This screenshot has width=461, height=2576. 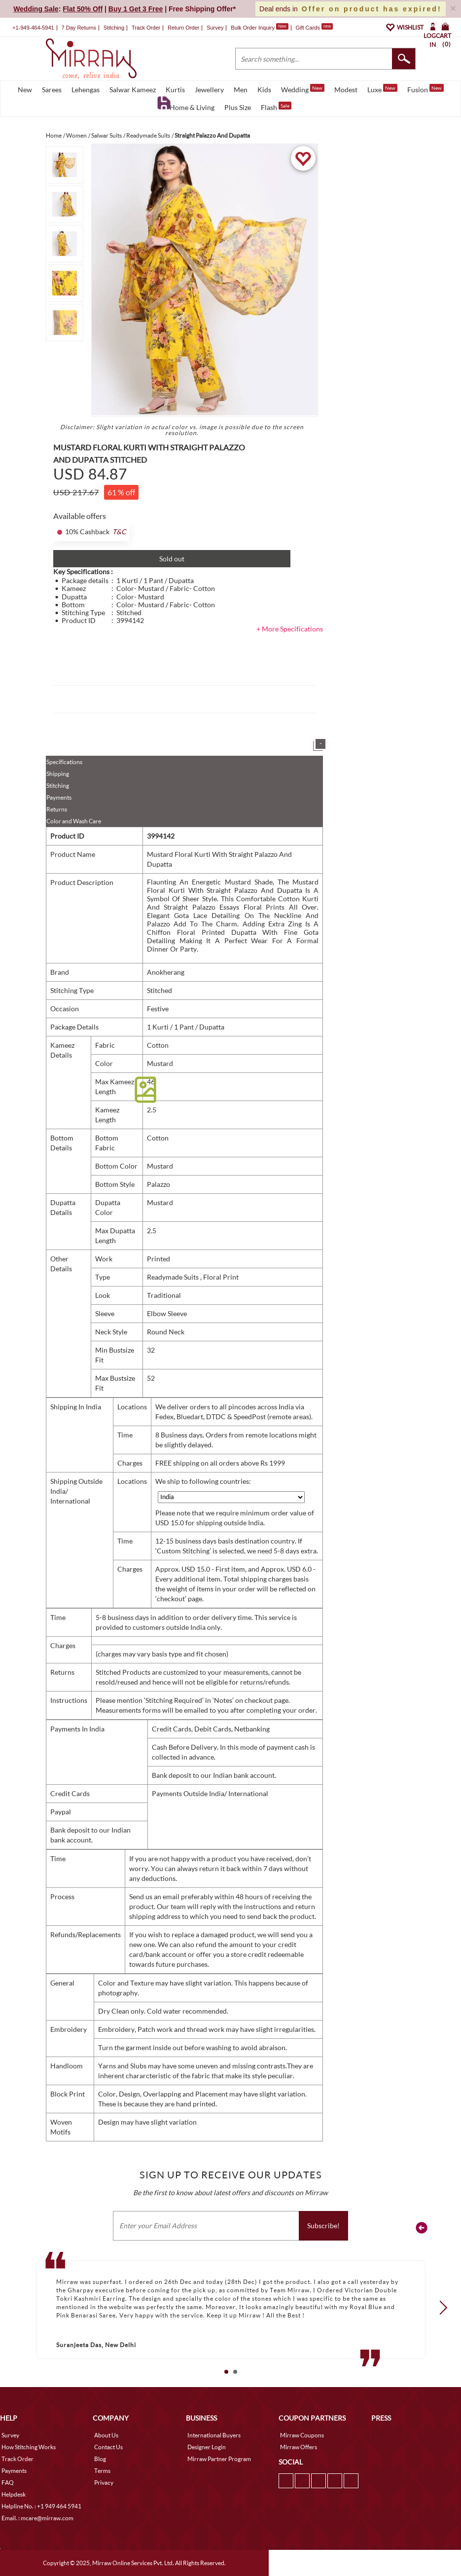 What do you see at coordinates (164, 103) in the screenshot?
I see `save current file or document` at bounding box center [164, 103].